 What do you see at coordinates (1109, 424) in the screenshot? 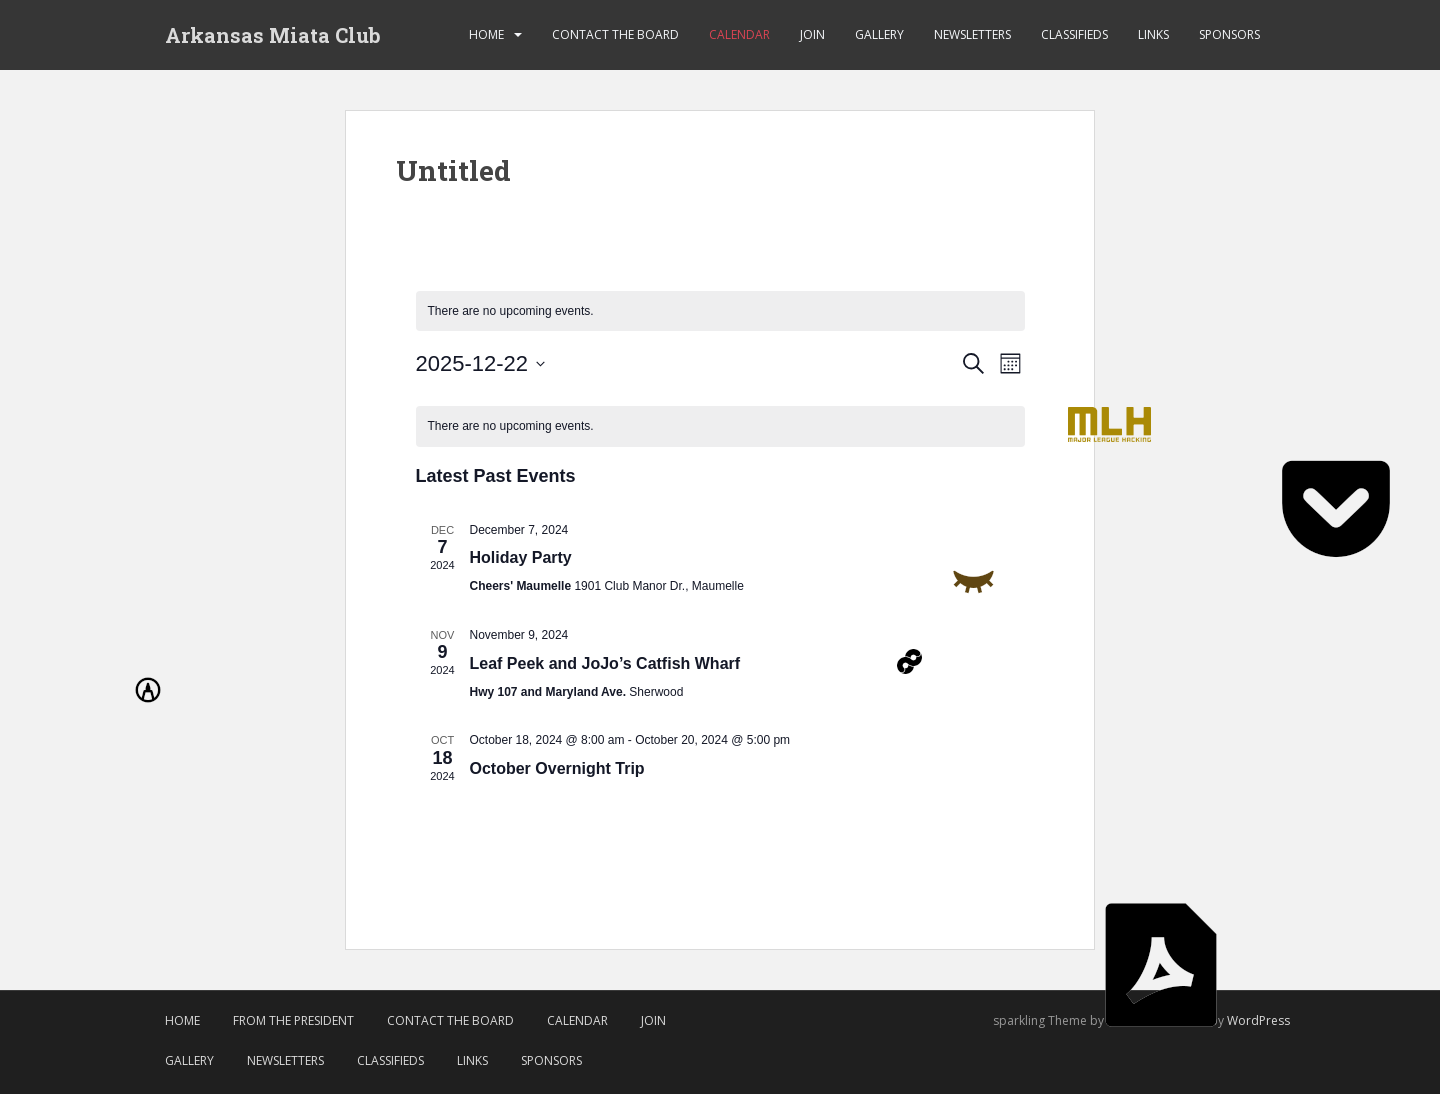
I see `visit the Major League Hacking website` at bounding box center [1109, 424].